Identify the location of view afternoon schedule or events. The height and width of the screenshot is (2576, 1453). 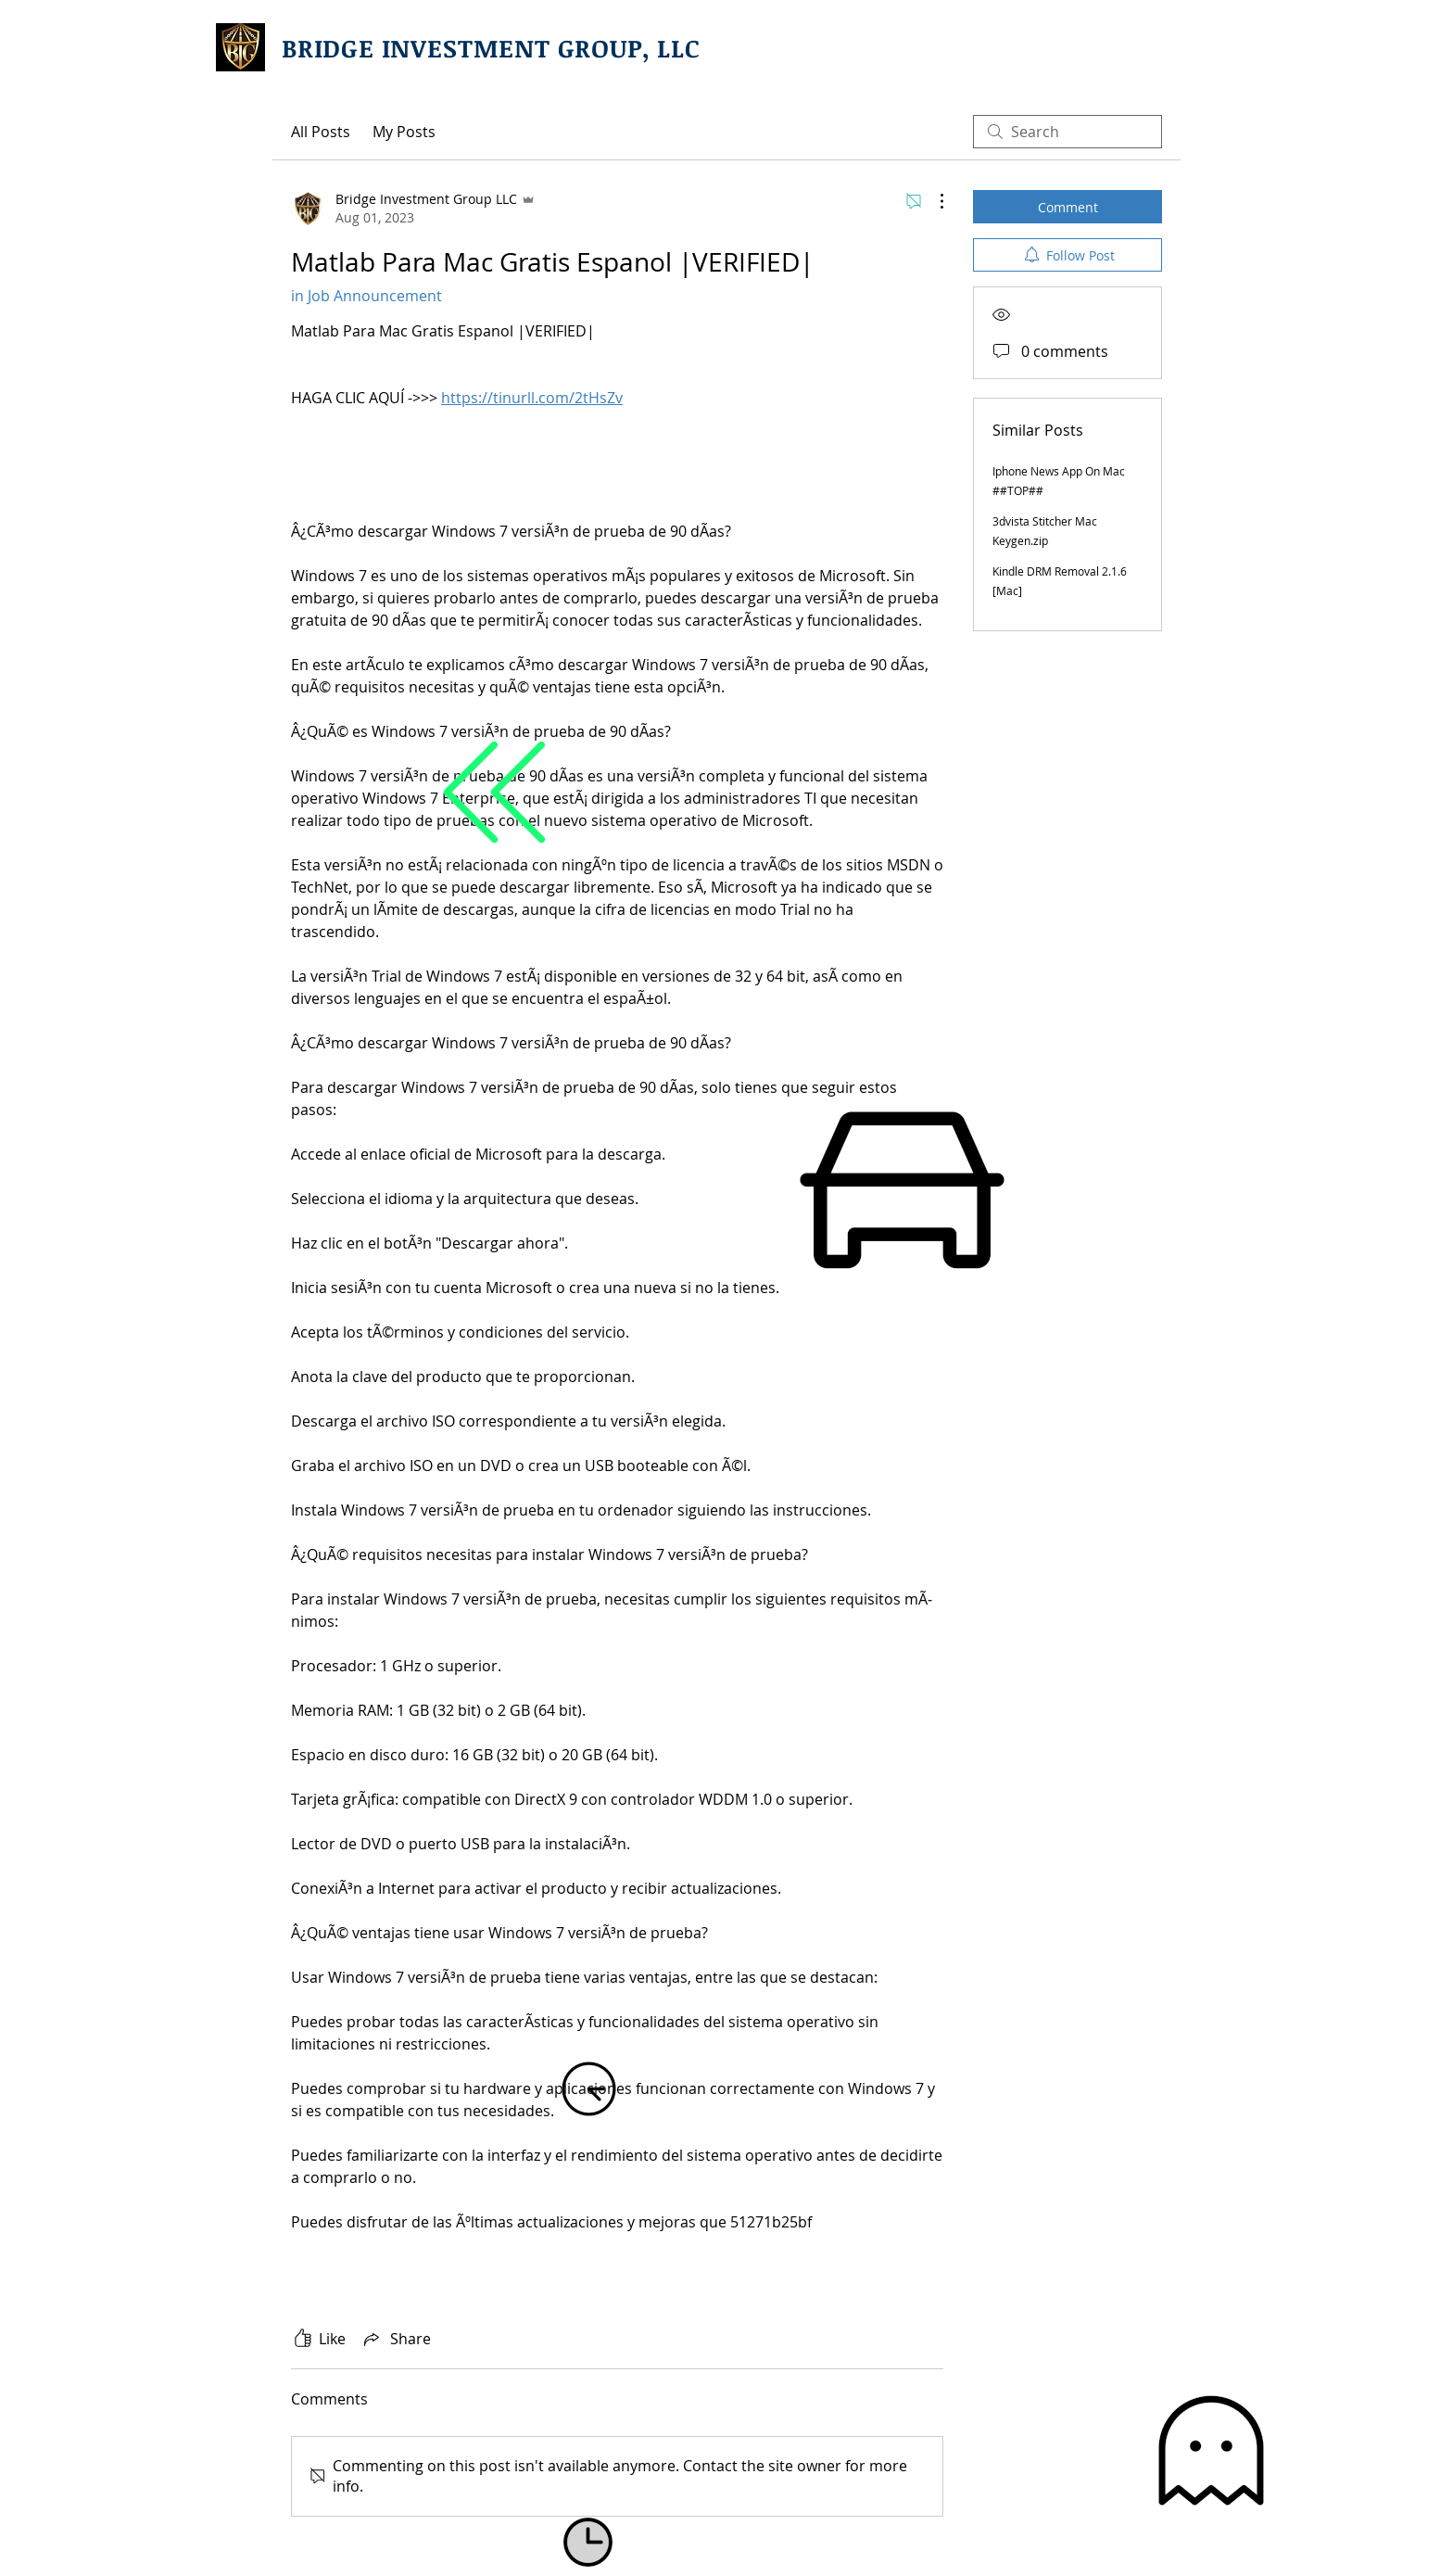
(588, 2088).